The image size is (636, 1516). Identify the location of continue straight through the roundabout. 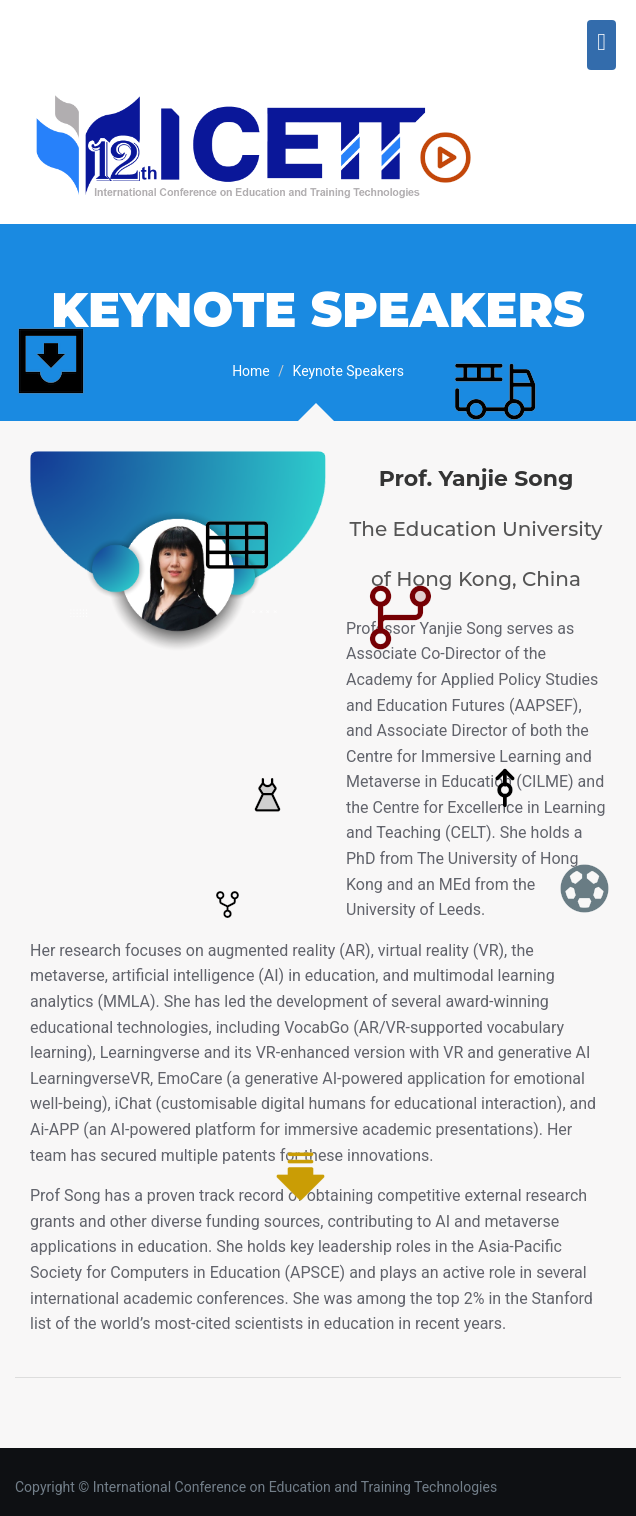
(503, 788).